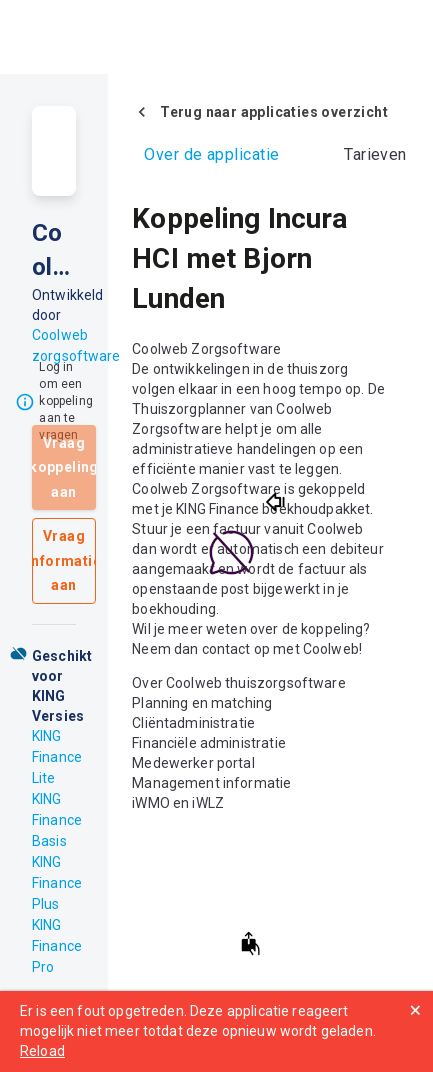 This screenshot has height=1072, width=433. I want to click on mute or disable chat notifications, so click(231, 552).